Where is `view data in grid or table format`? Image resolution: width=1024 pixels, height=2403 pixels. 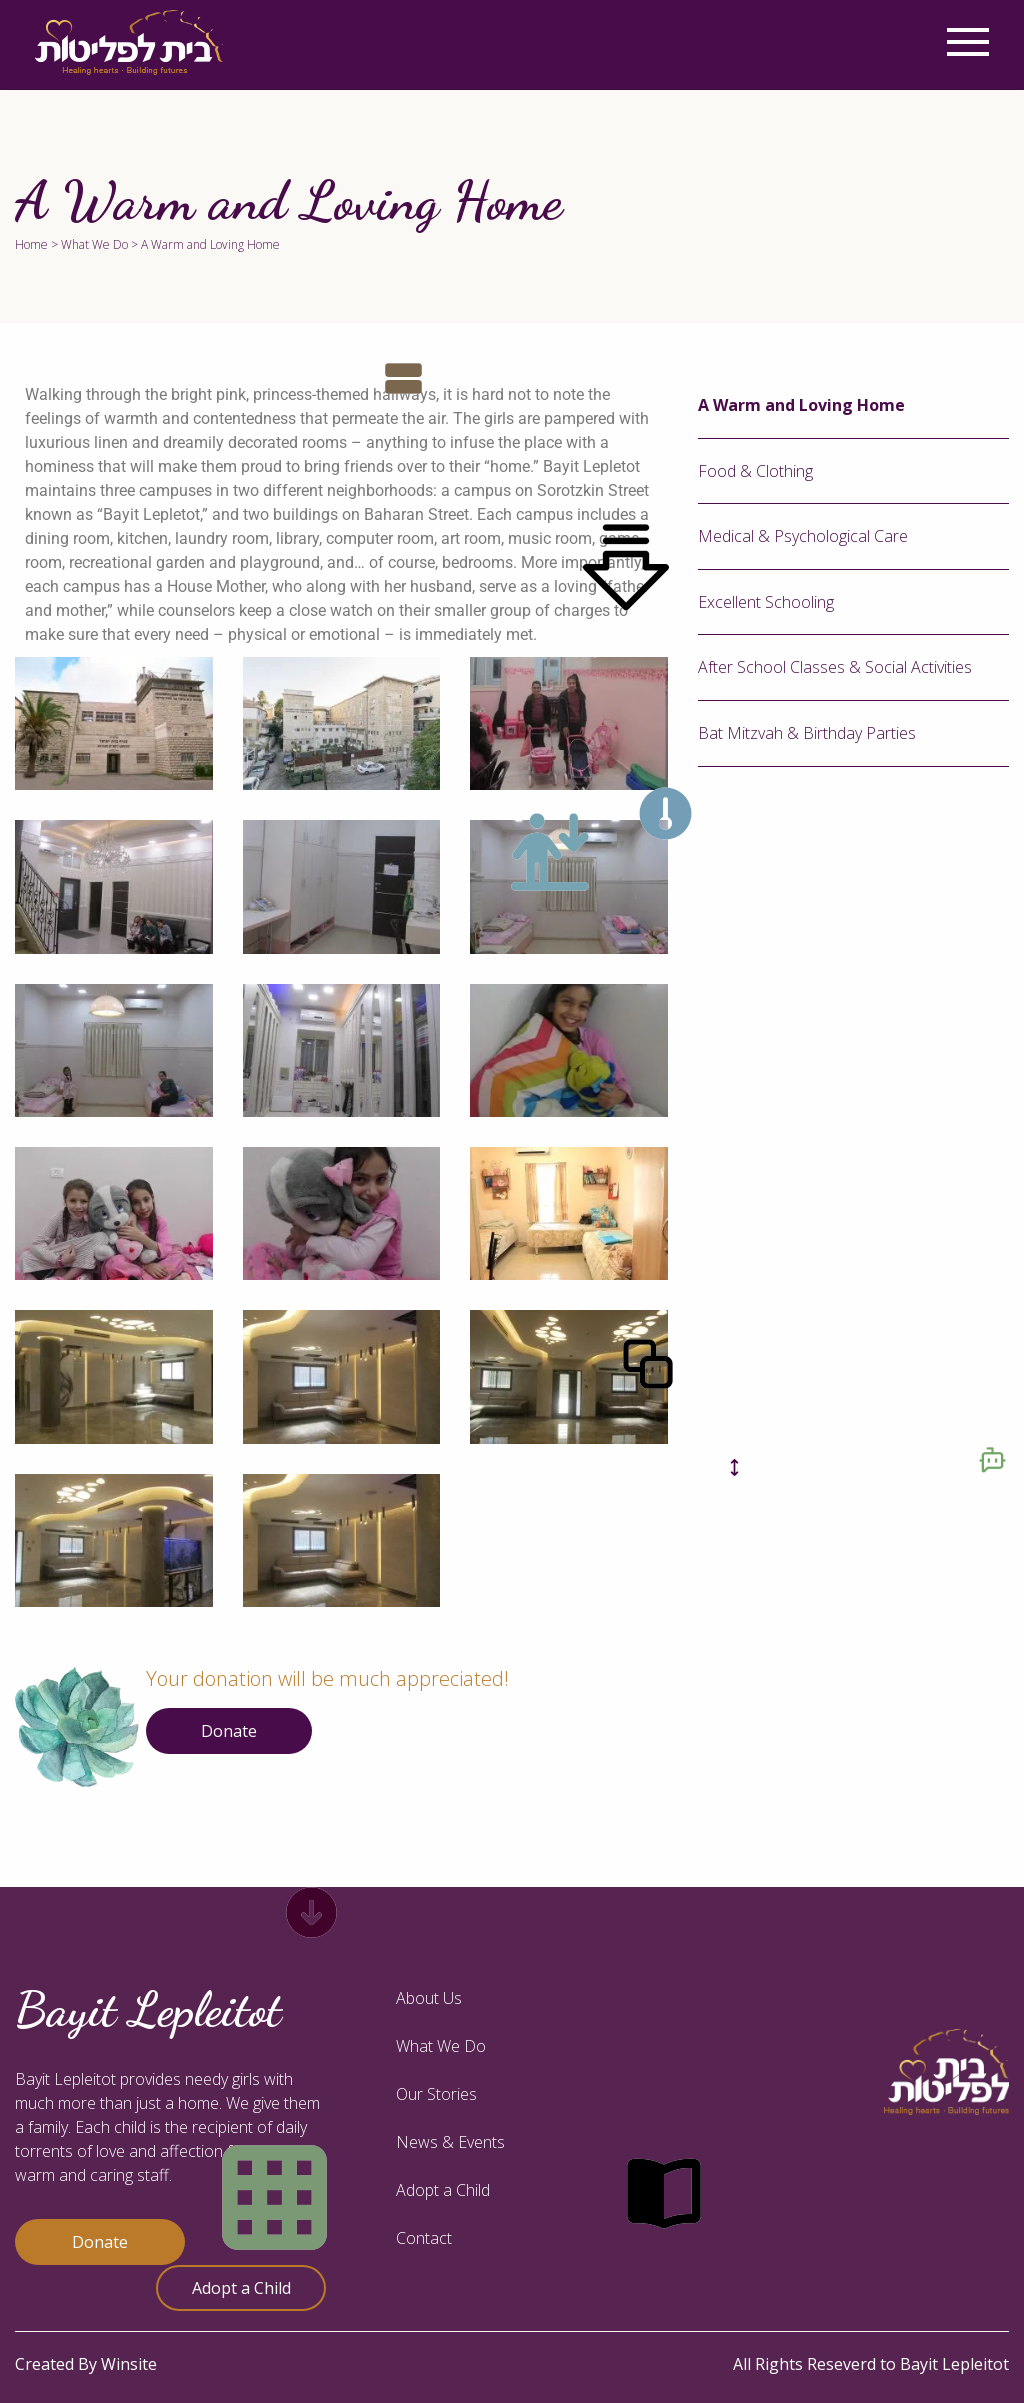 view data in grid or table format is located at coordinates (274, 2197).